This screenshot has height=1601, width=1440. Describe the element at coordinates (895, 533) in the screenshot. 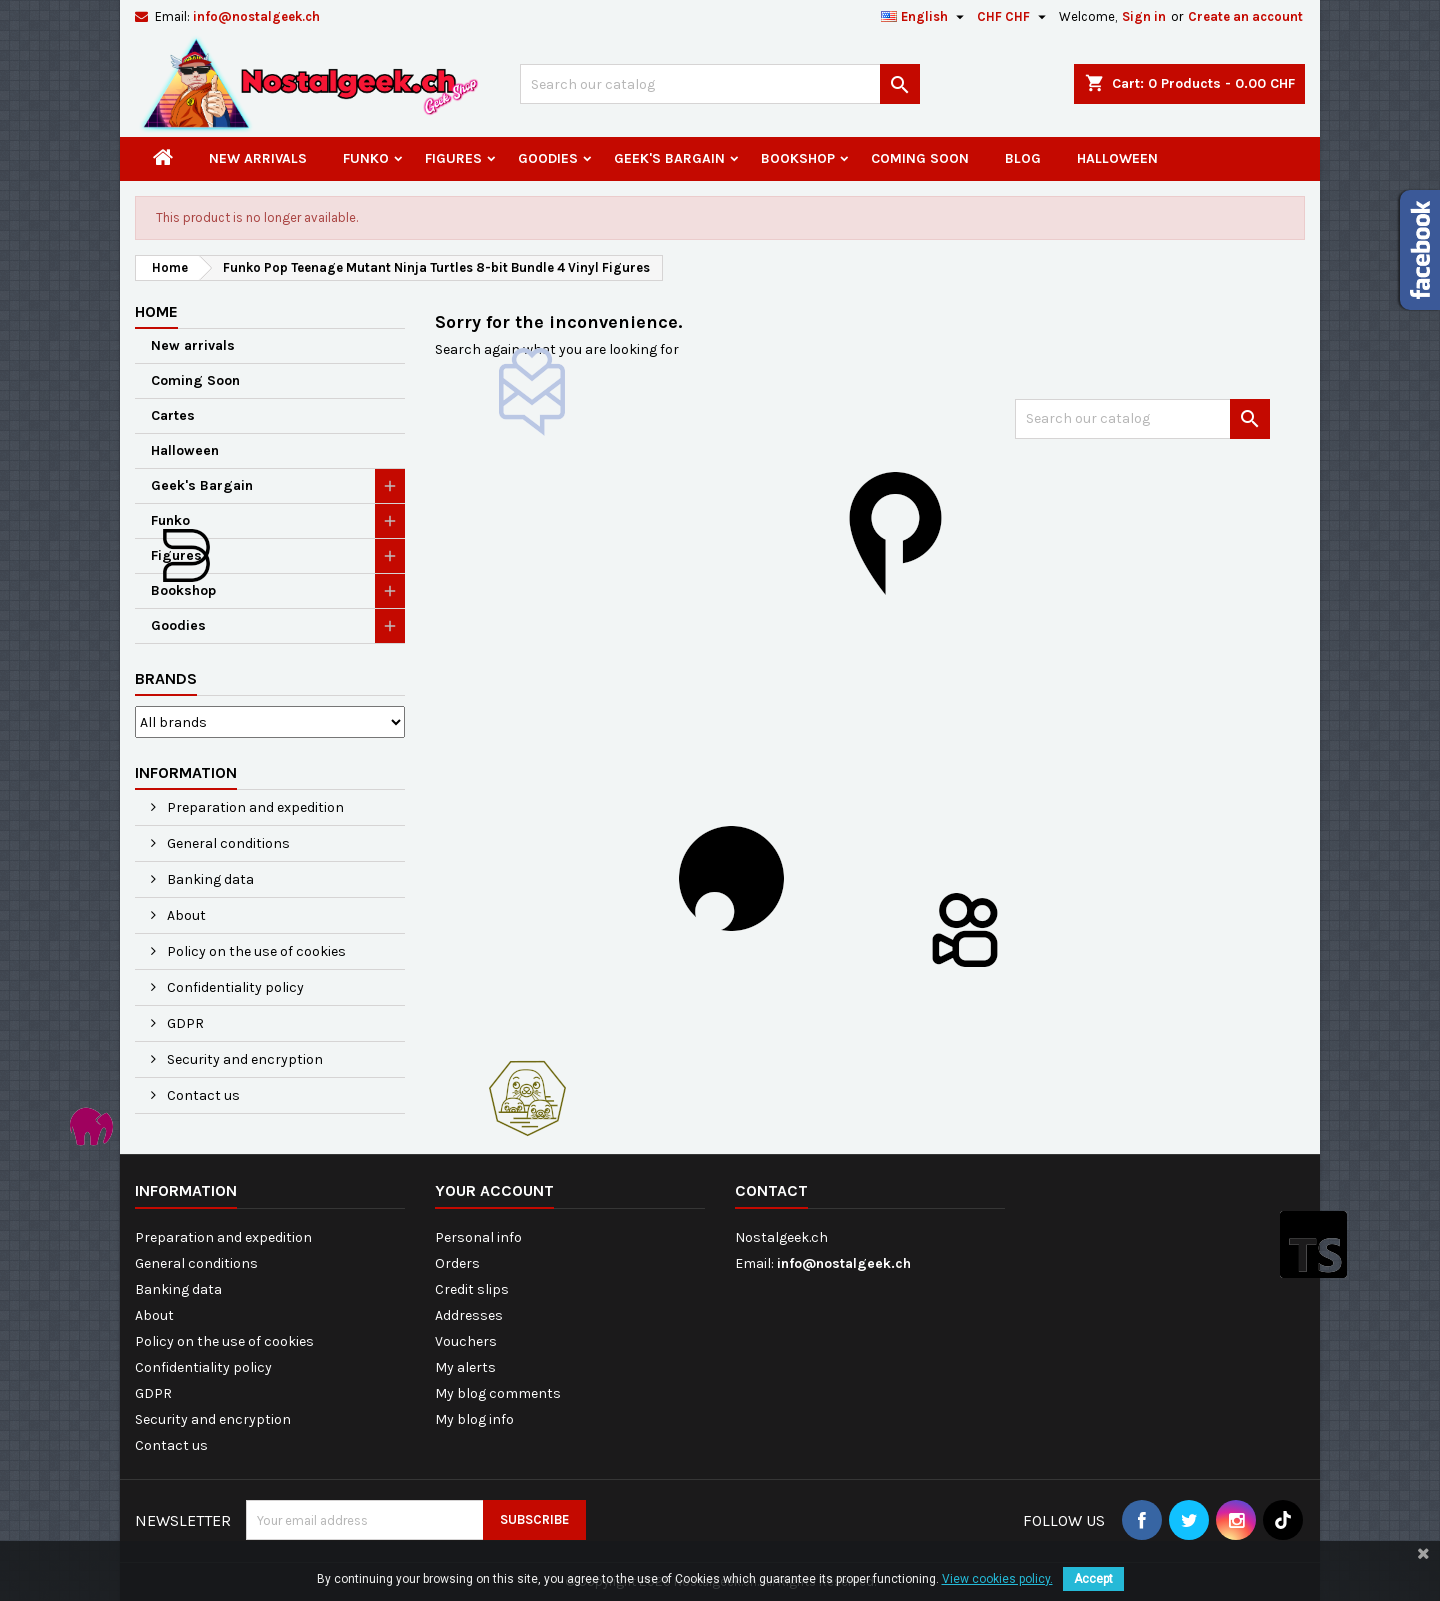

I see `player.me logo` at that location.